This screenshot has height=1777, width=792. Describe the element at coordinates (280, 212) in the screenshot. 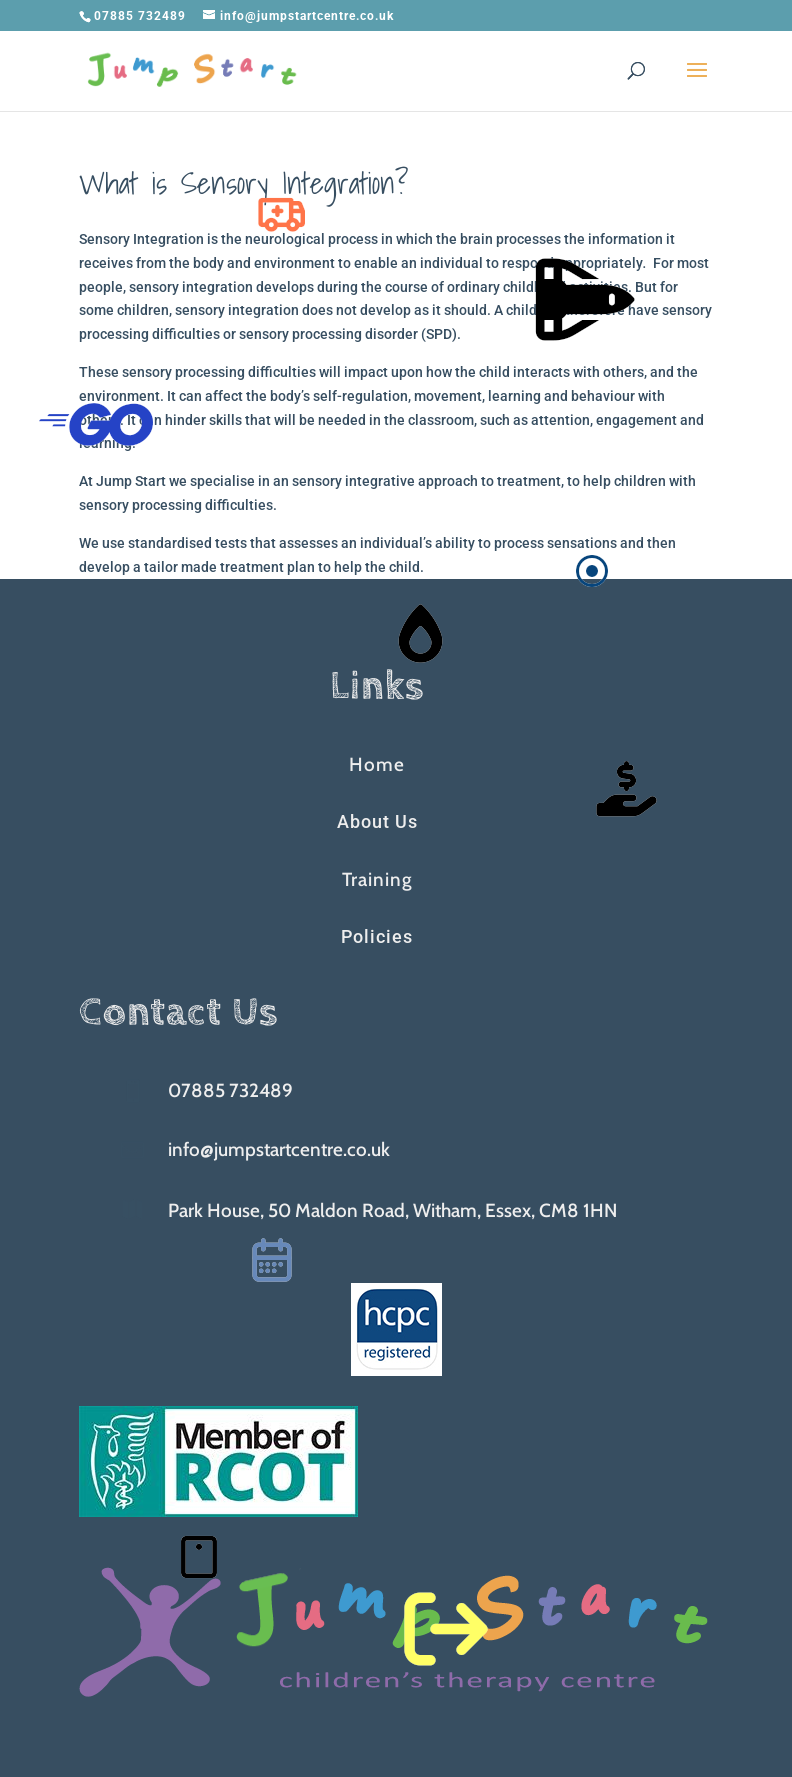

I see `access emergency medical services` at that location.